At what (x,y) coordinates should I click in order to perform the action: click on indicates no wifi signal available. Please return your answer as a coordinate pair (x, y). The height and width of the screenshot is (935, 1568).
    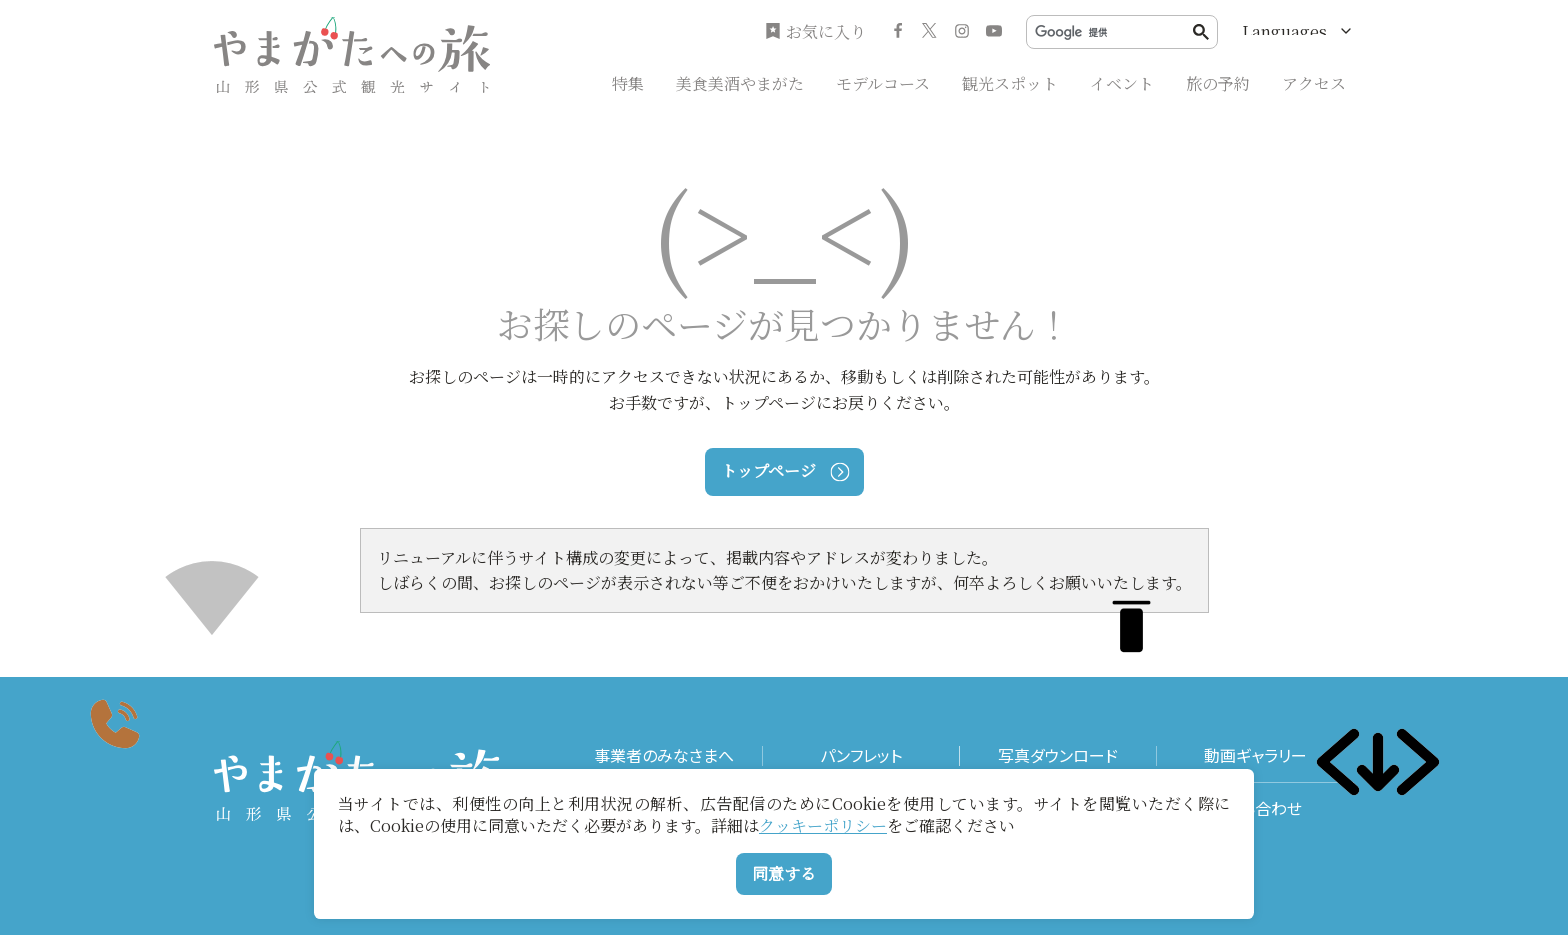
    Looking at the image, I should click on (212, 597).